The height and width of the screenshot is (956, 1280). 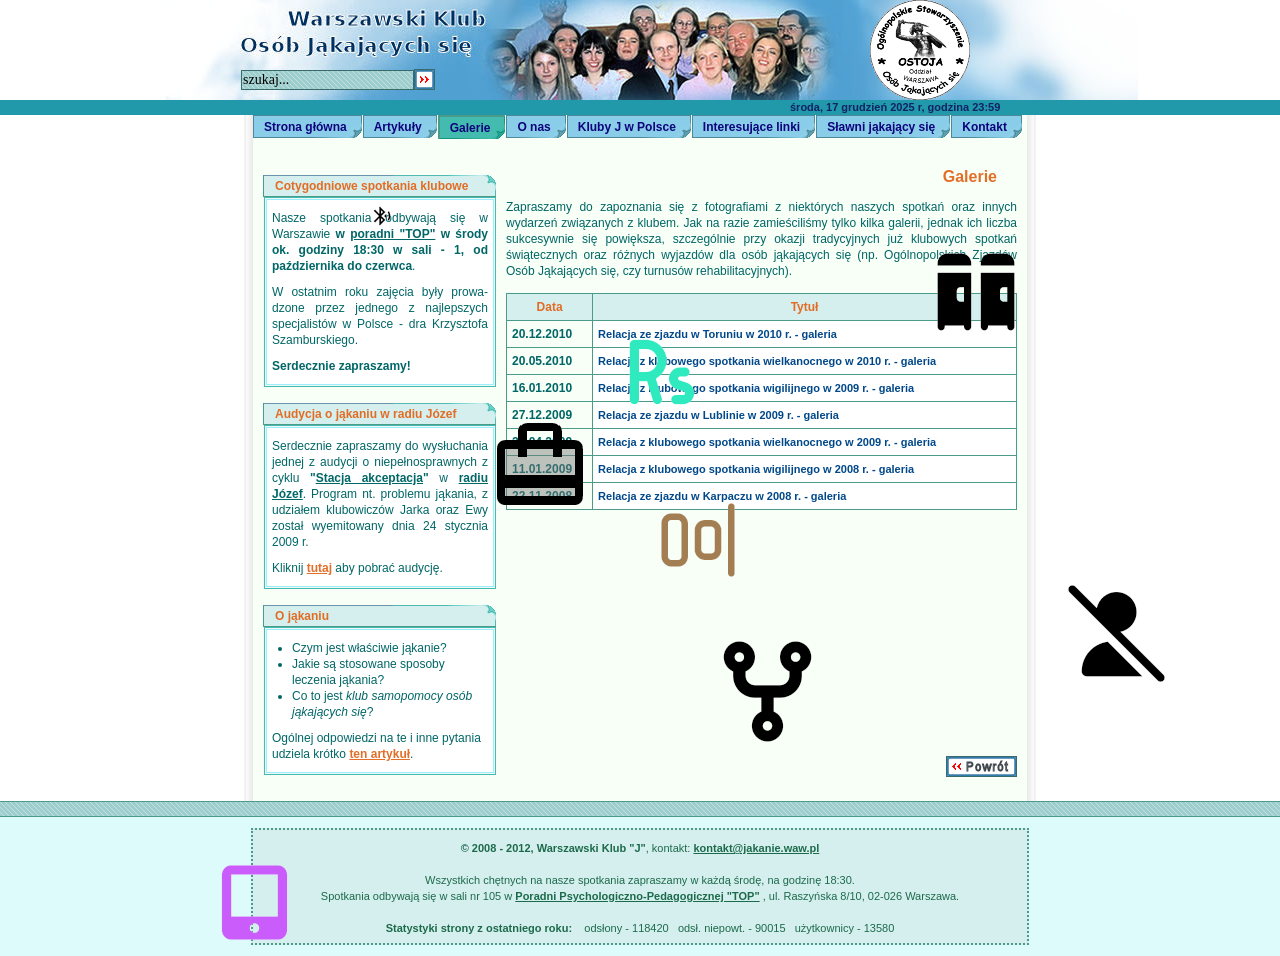 I want to click on searching for nearby bluetooth devices, so click(x=382, y=216).